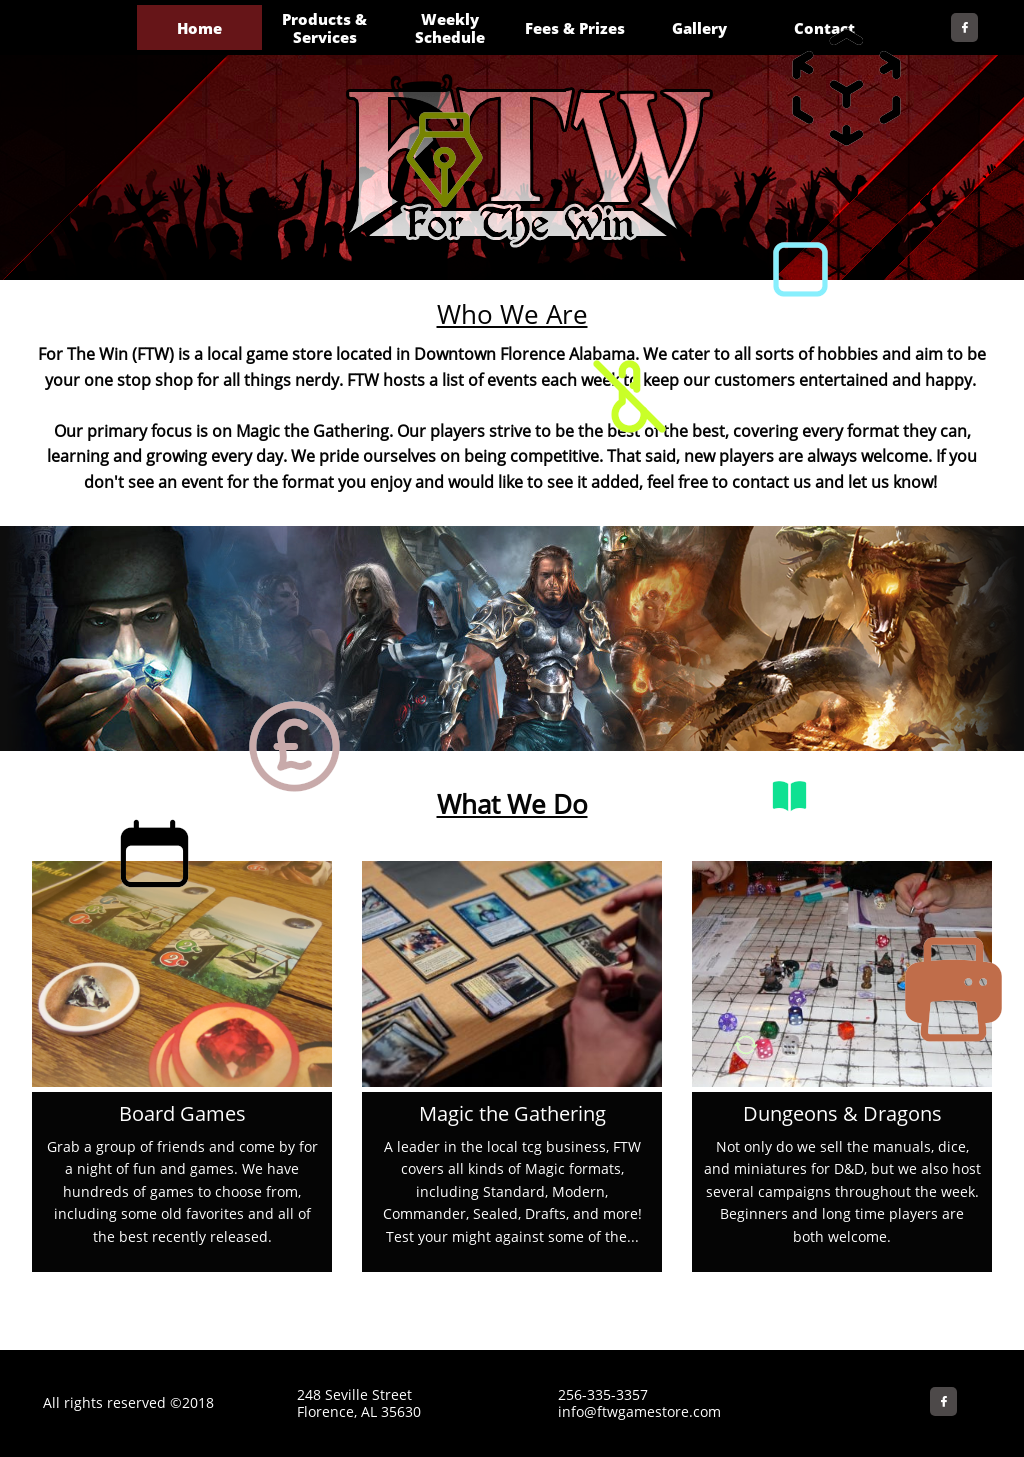  Describe the element at coordinates (953, 989) in the screenshot. I see `print the current document` at that location.